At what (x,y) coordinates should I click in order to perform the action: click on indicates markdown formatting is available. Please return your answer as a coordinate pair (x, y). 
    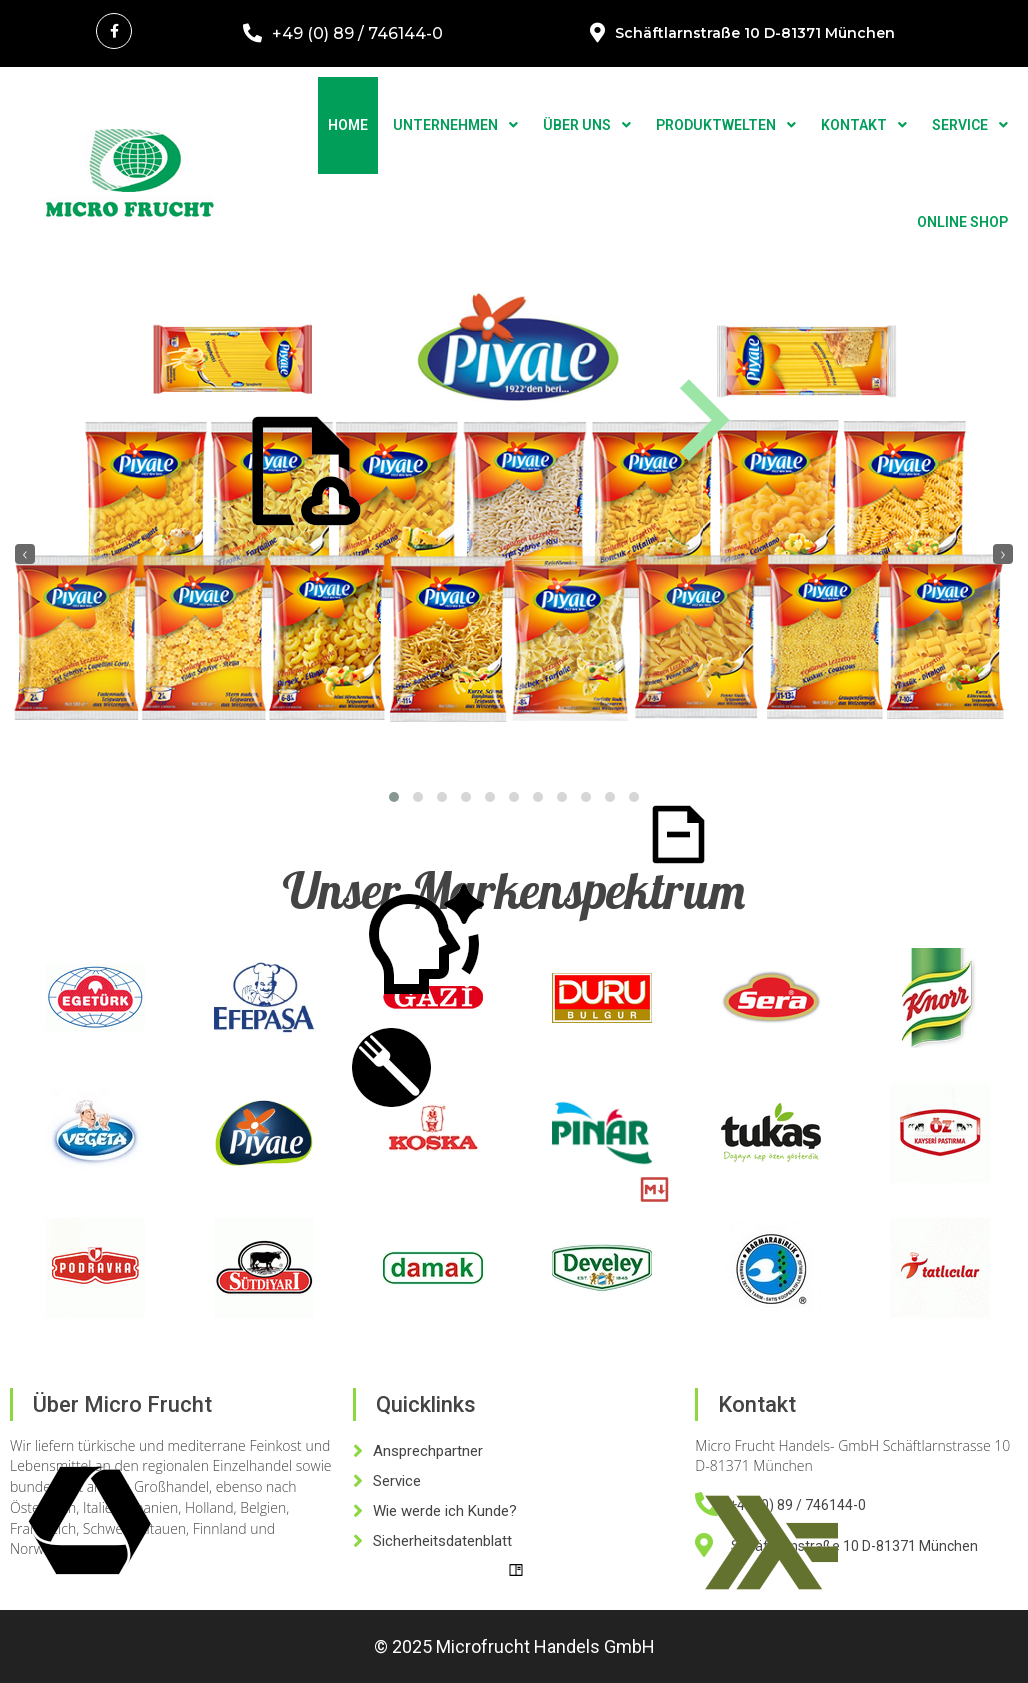
    Looking at the image, I should click on (654, 1189).